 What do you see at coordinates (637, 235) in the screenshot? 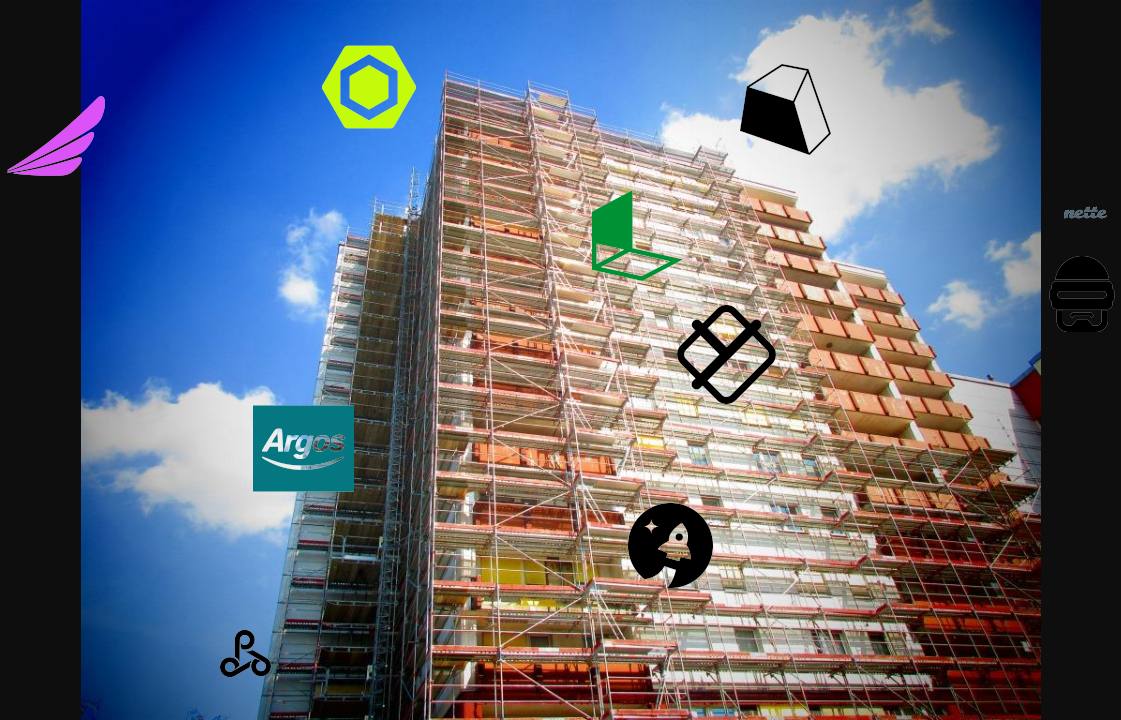
I see `visit nexon's website or services` at bounding box center [637, 235].